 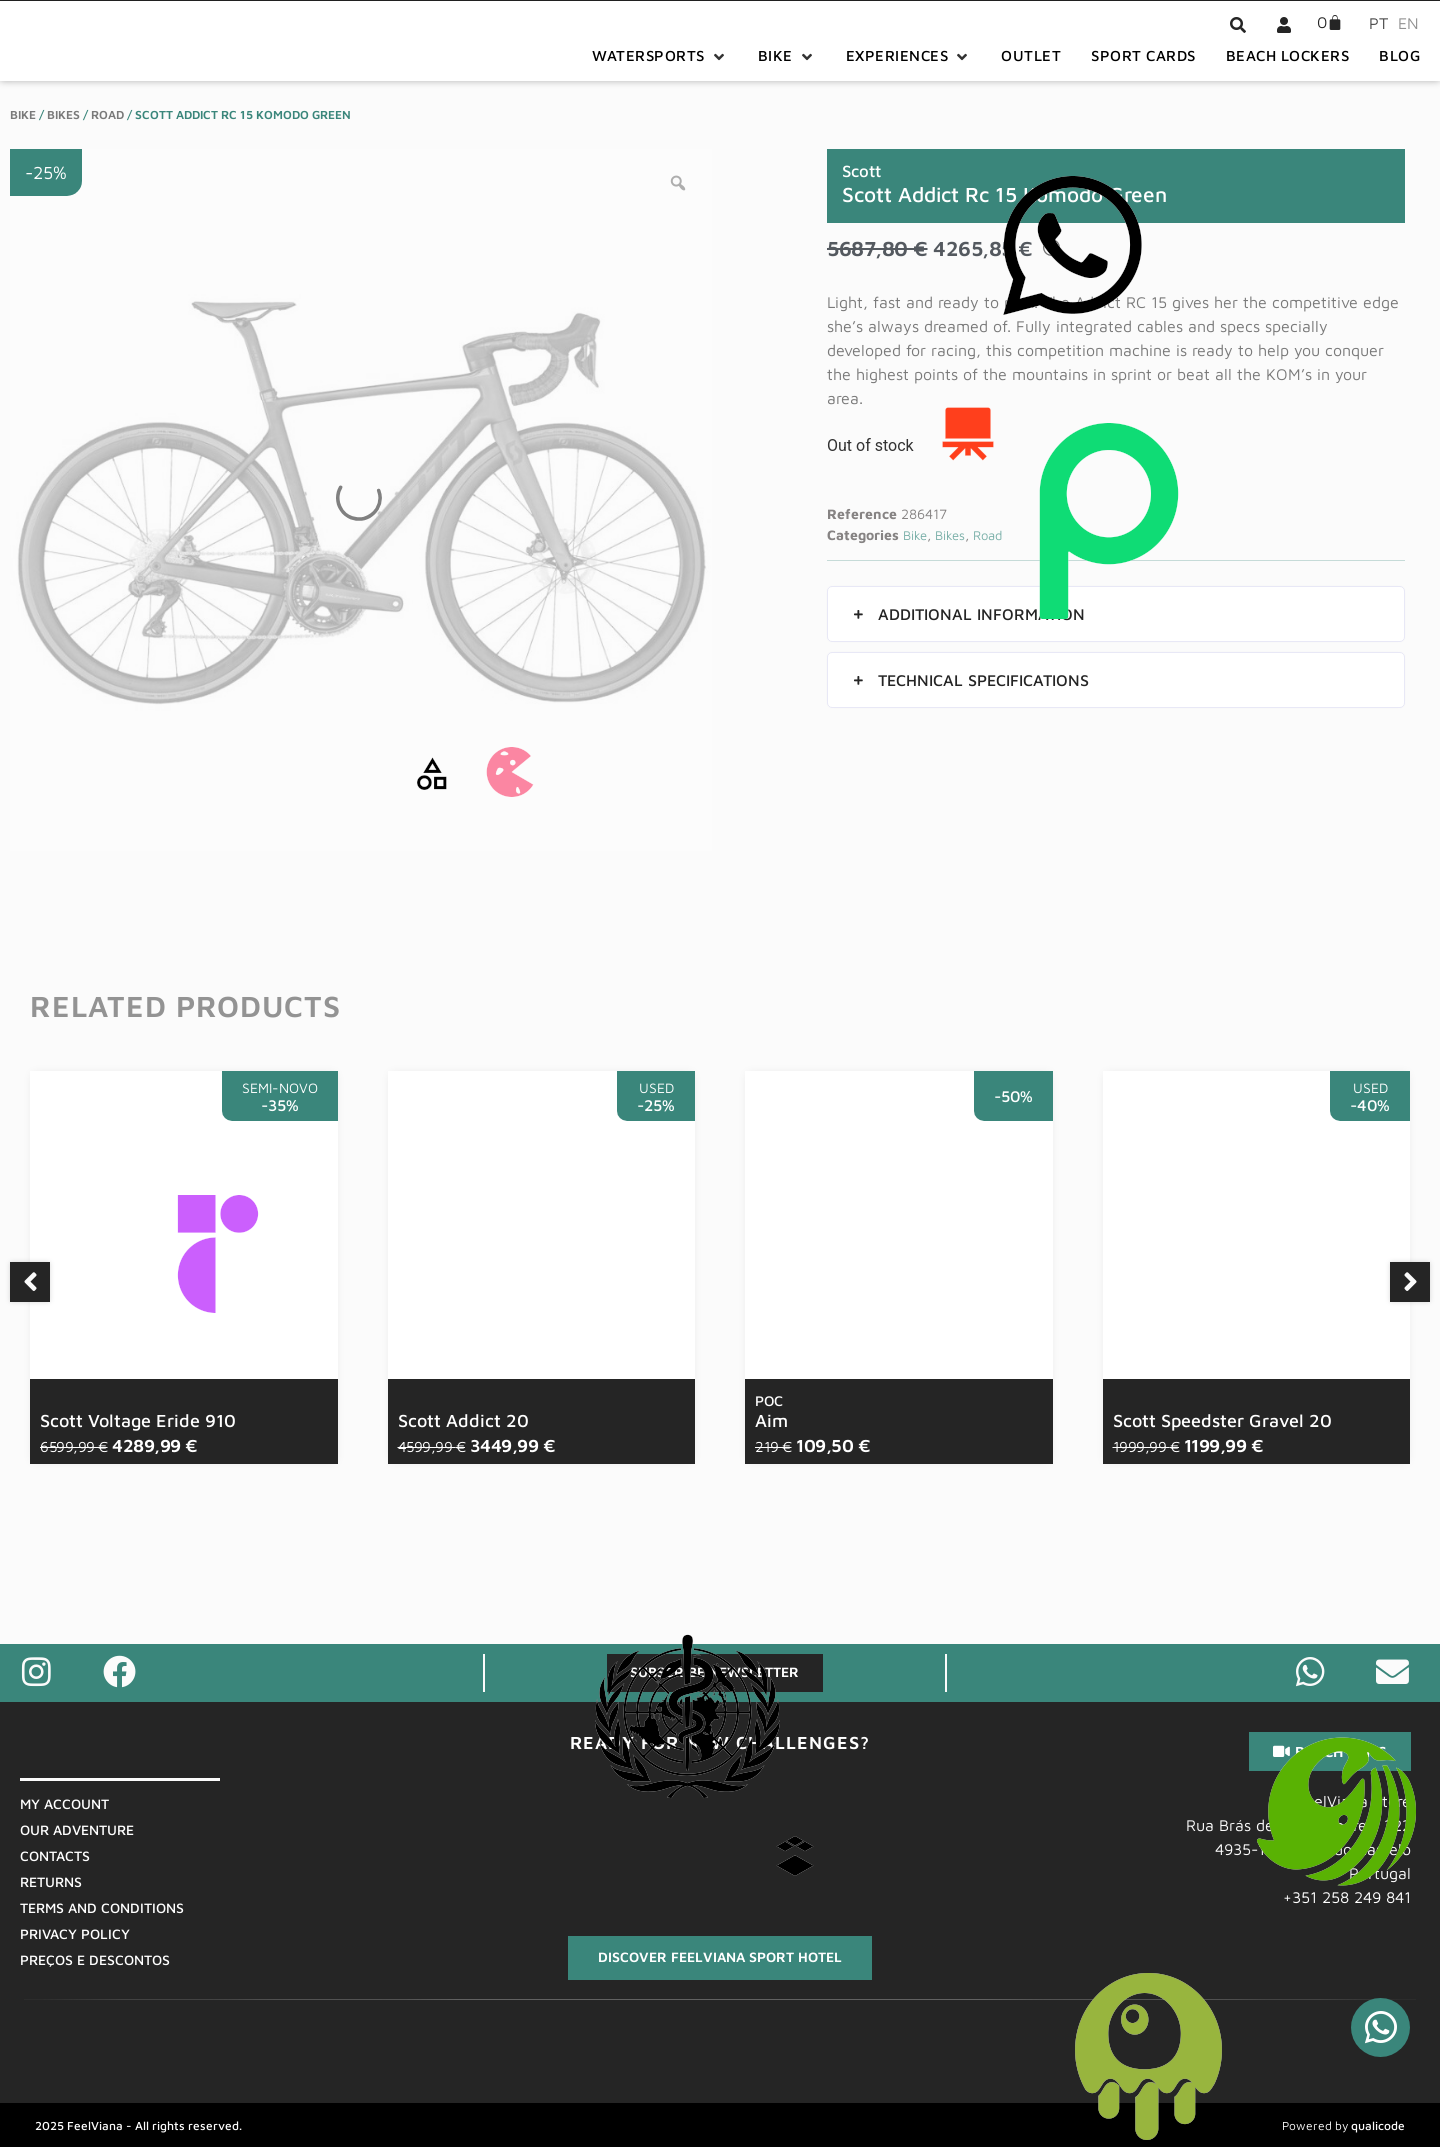 I want to click on instructure company logo, so click(x=795, y=1856).